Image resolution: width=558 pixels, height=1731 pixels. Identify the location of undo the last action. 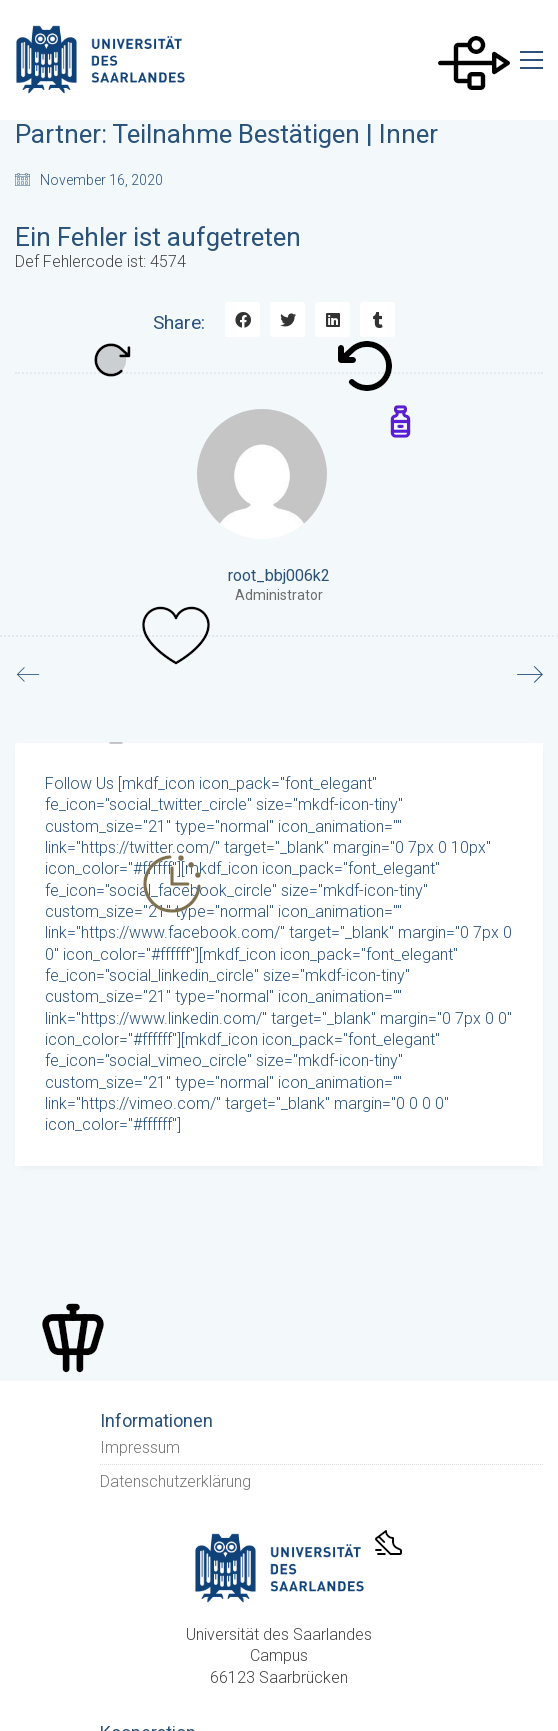
(367, 366).